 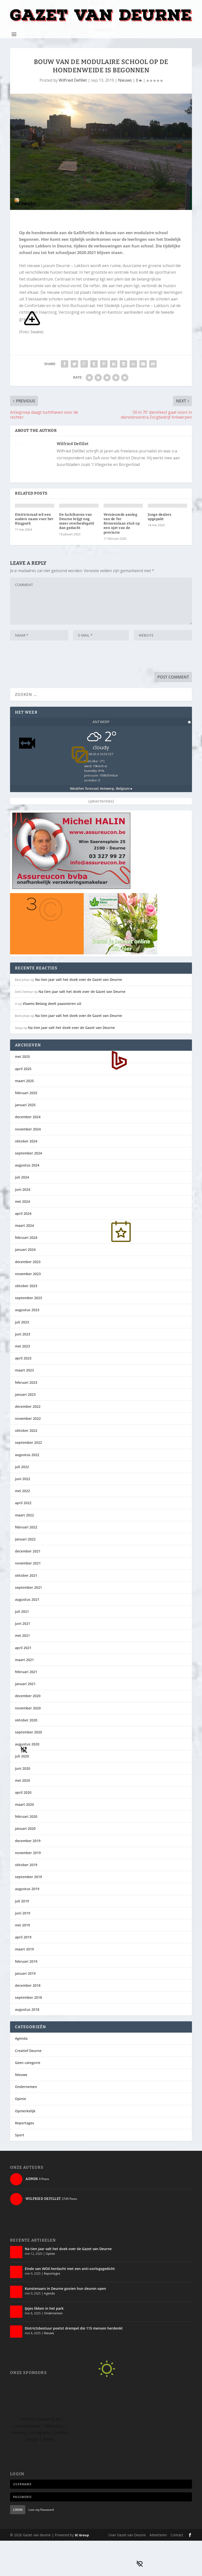 What do you see at coordinates (24, 1750) in the screenshot?
I see `settings or adjustments are disabled` at bounding box center [24, 1750].